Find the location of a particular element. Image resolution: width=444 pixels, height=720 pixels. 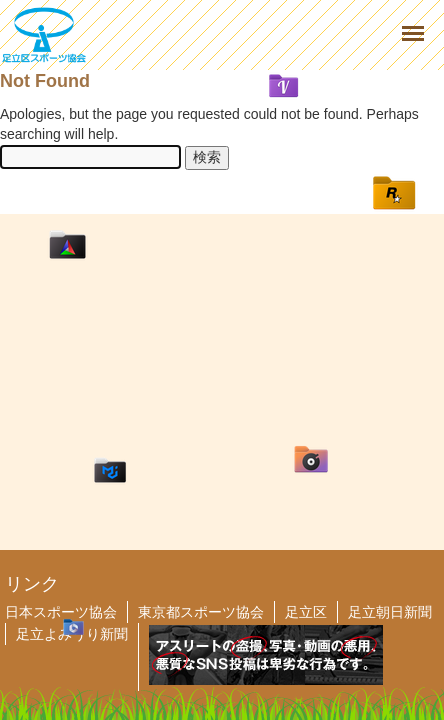

open folder containing vala programming files is located at coordinates (283, 86).